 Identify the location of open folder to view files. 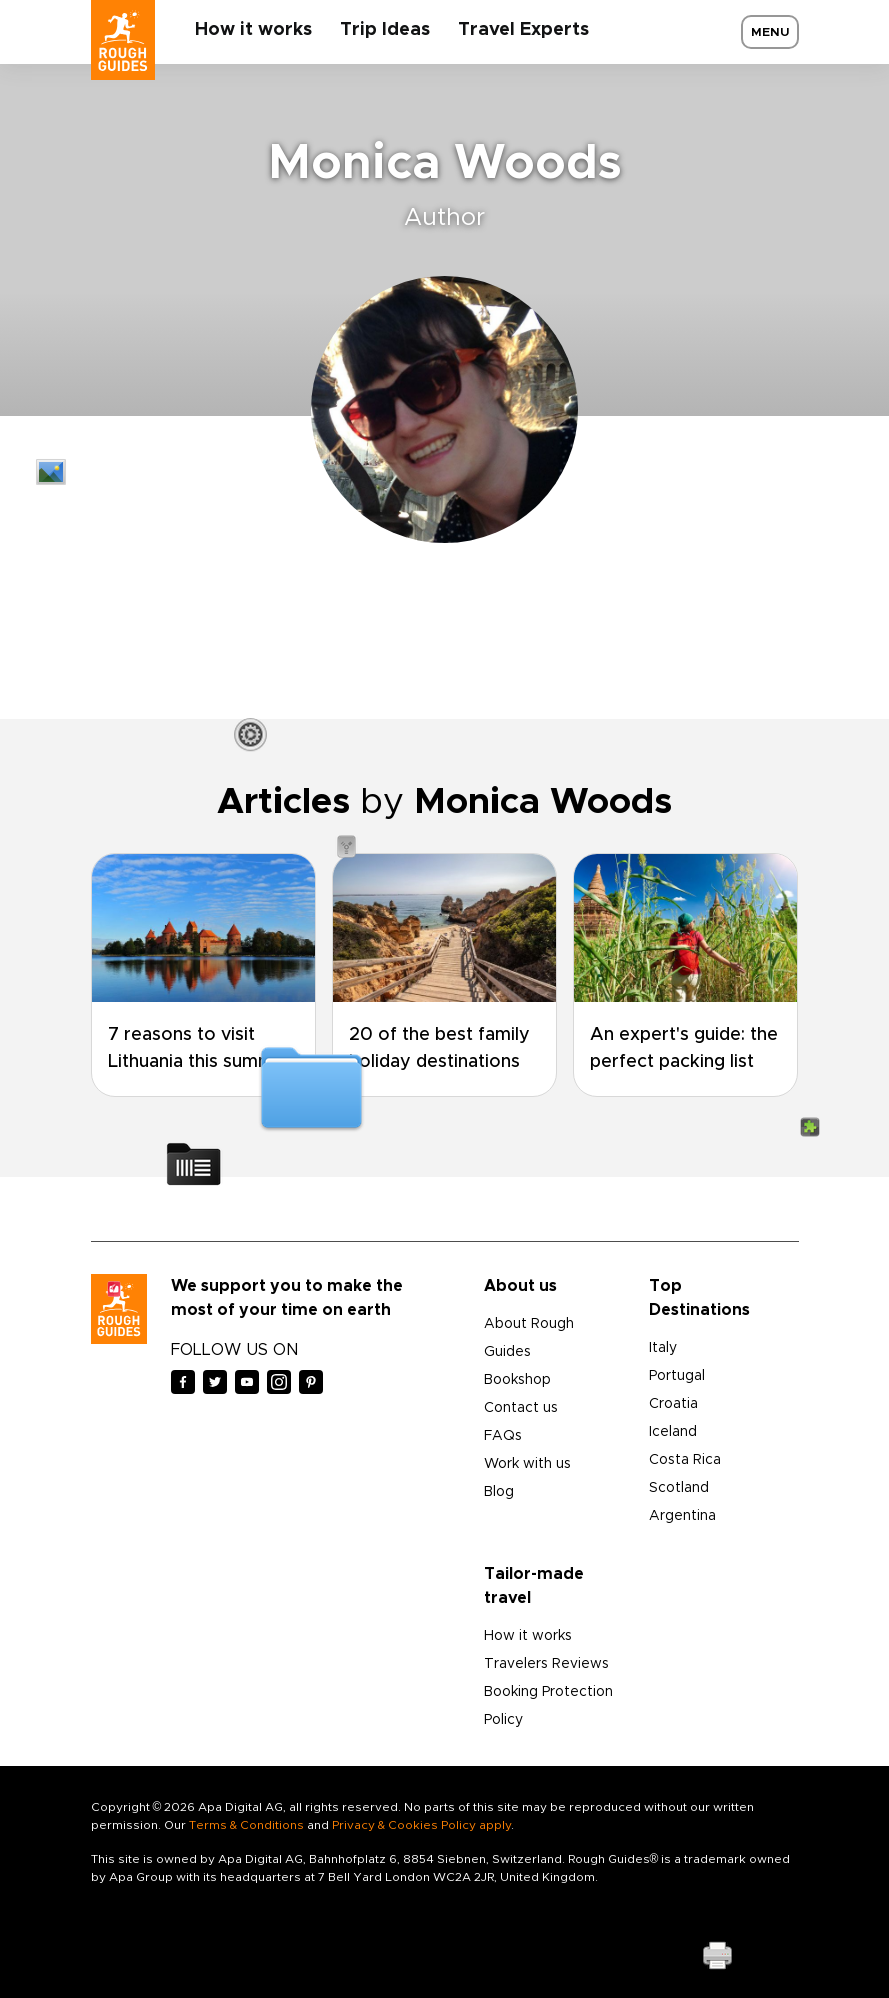
(311, 1087).